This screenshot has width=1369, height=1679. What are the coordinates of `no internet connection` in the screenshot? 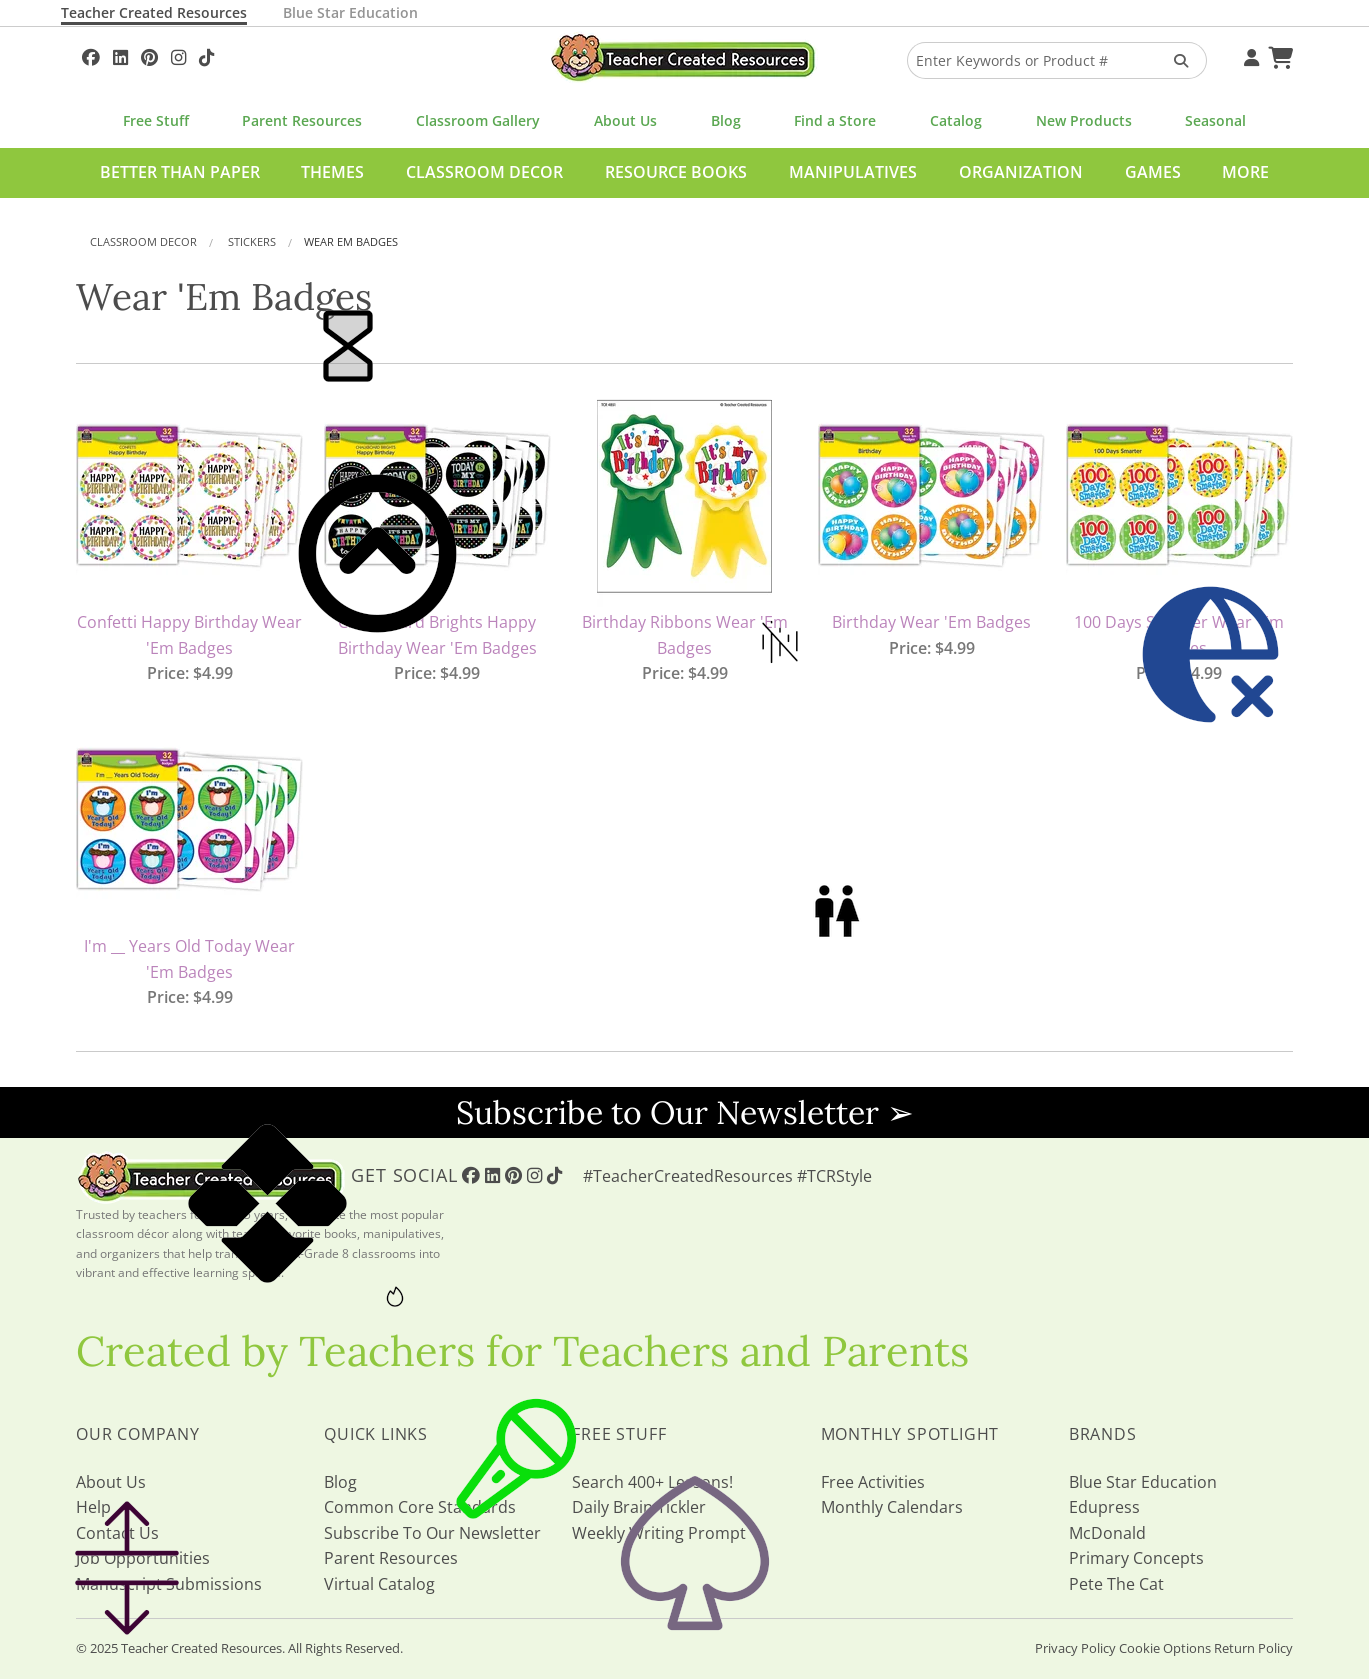 It's located at (1210, 654).